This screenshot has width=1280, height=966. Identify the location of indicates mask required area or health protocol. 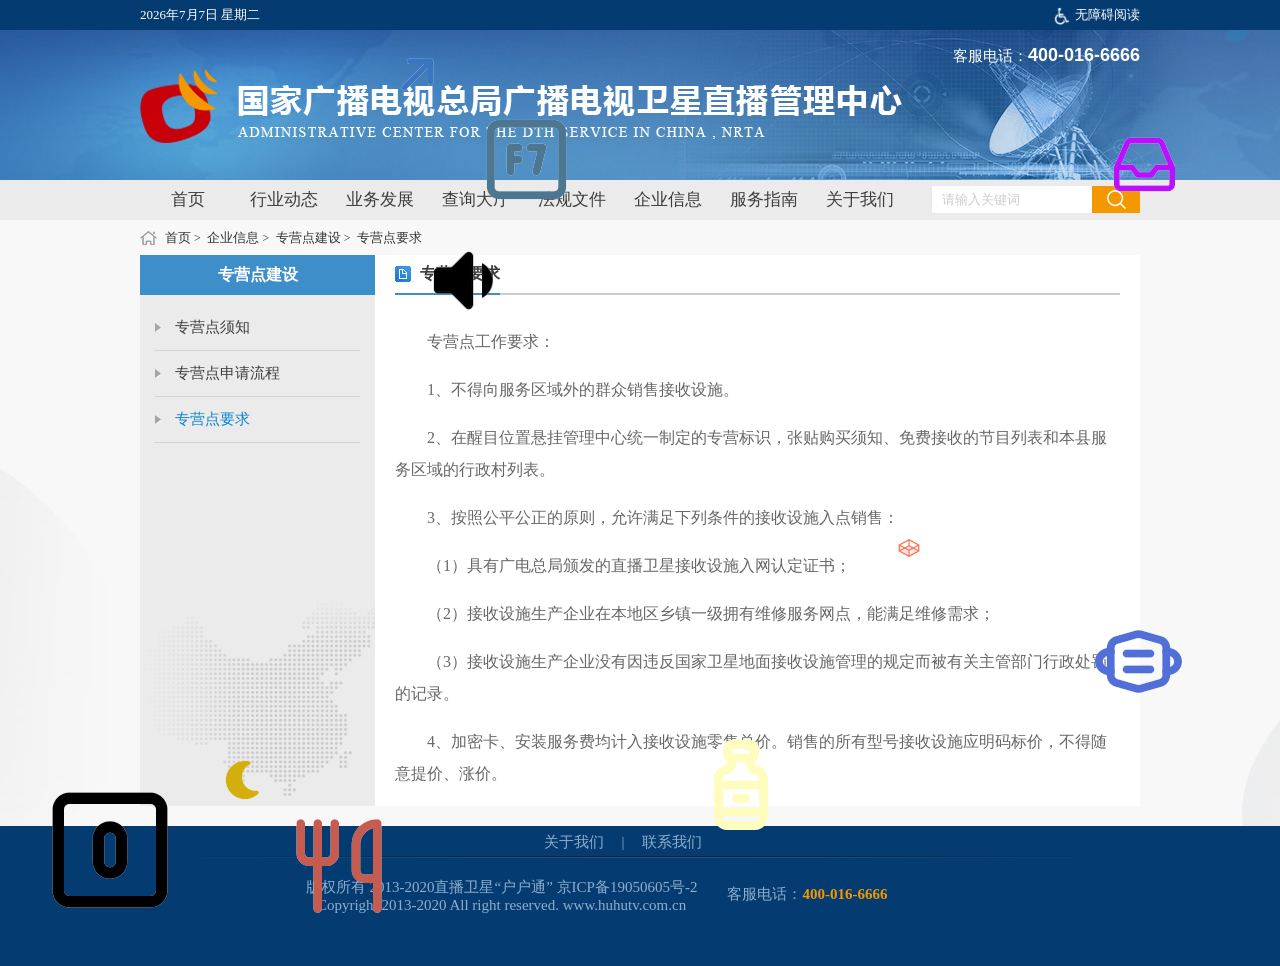
(1138, 661).